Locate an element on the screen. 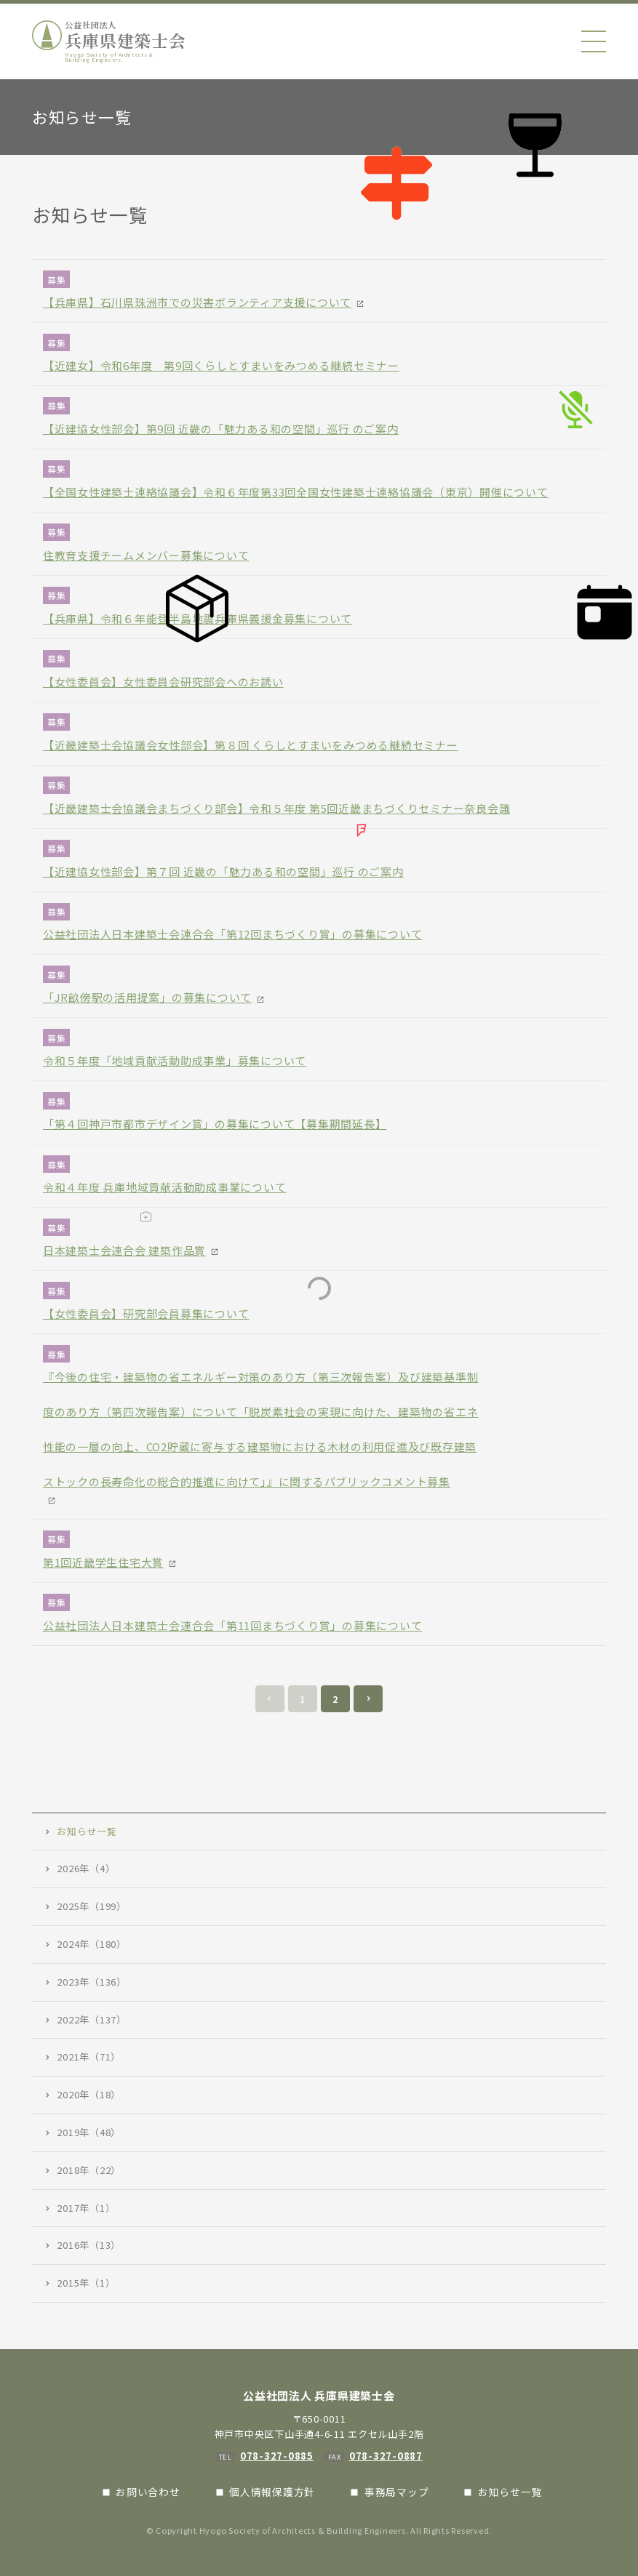 The height and width of the screenshot is (2576, 638). add a new photo is located at coordinates (145, 1216).